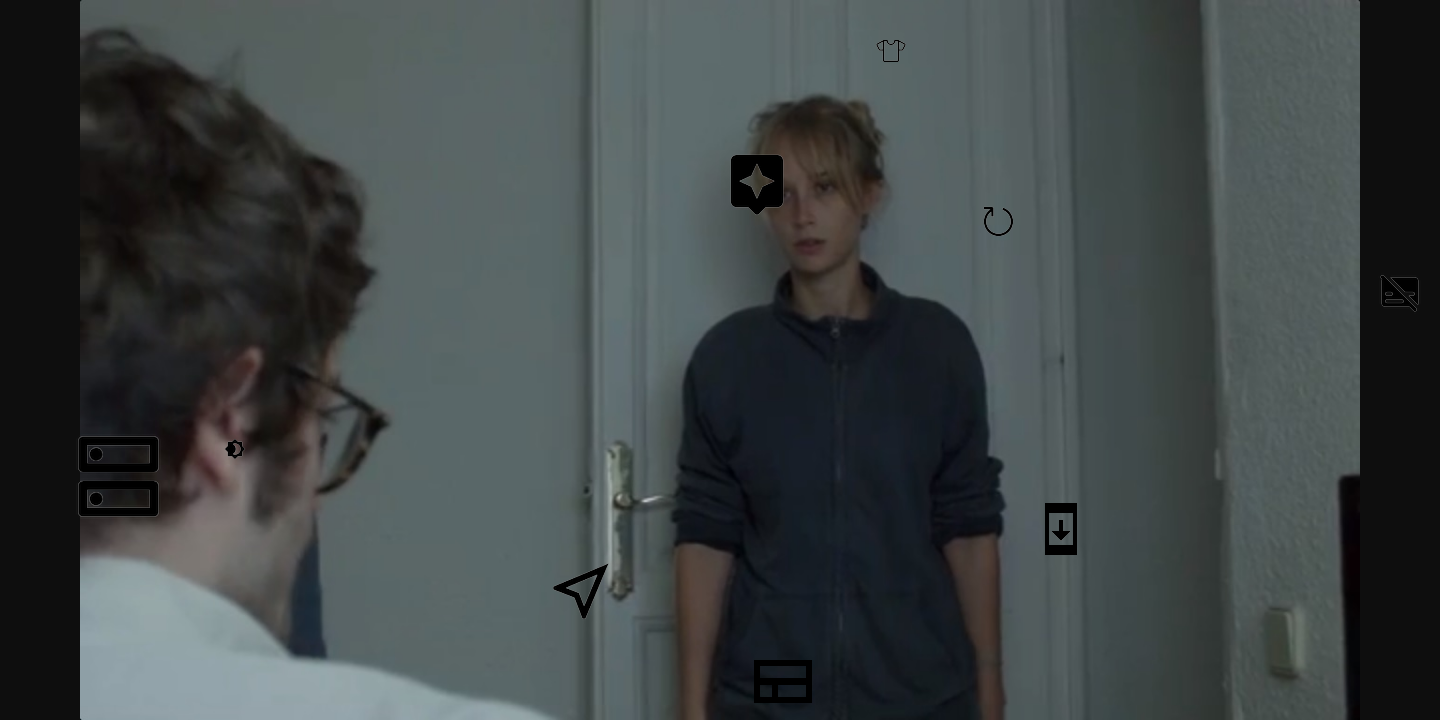 The image size is (1440, 720). What do you see at coordinates (581, 591) in the screenshot?
I see `access navigation or get directions` at bounding box center [581, 591].